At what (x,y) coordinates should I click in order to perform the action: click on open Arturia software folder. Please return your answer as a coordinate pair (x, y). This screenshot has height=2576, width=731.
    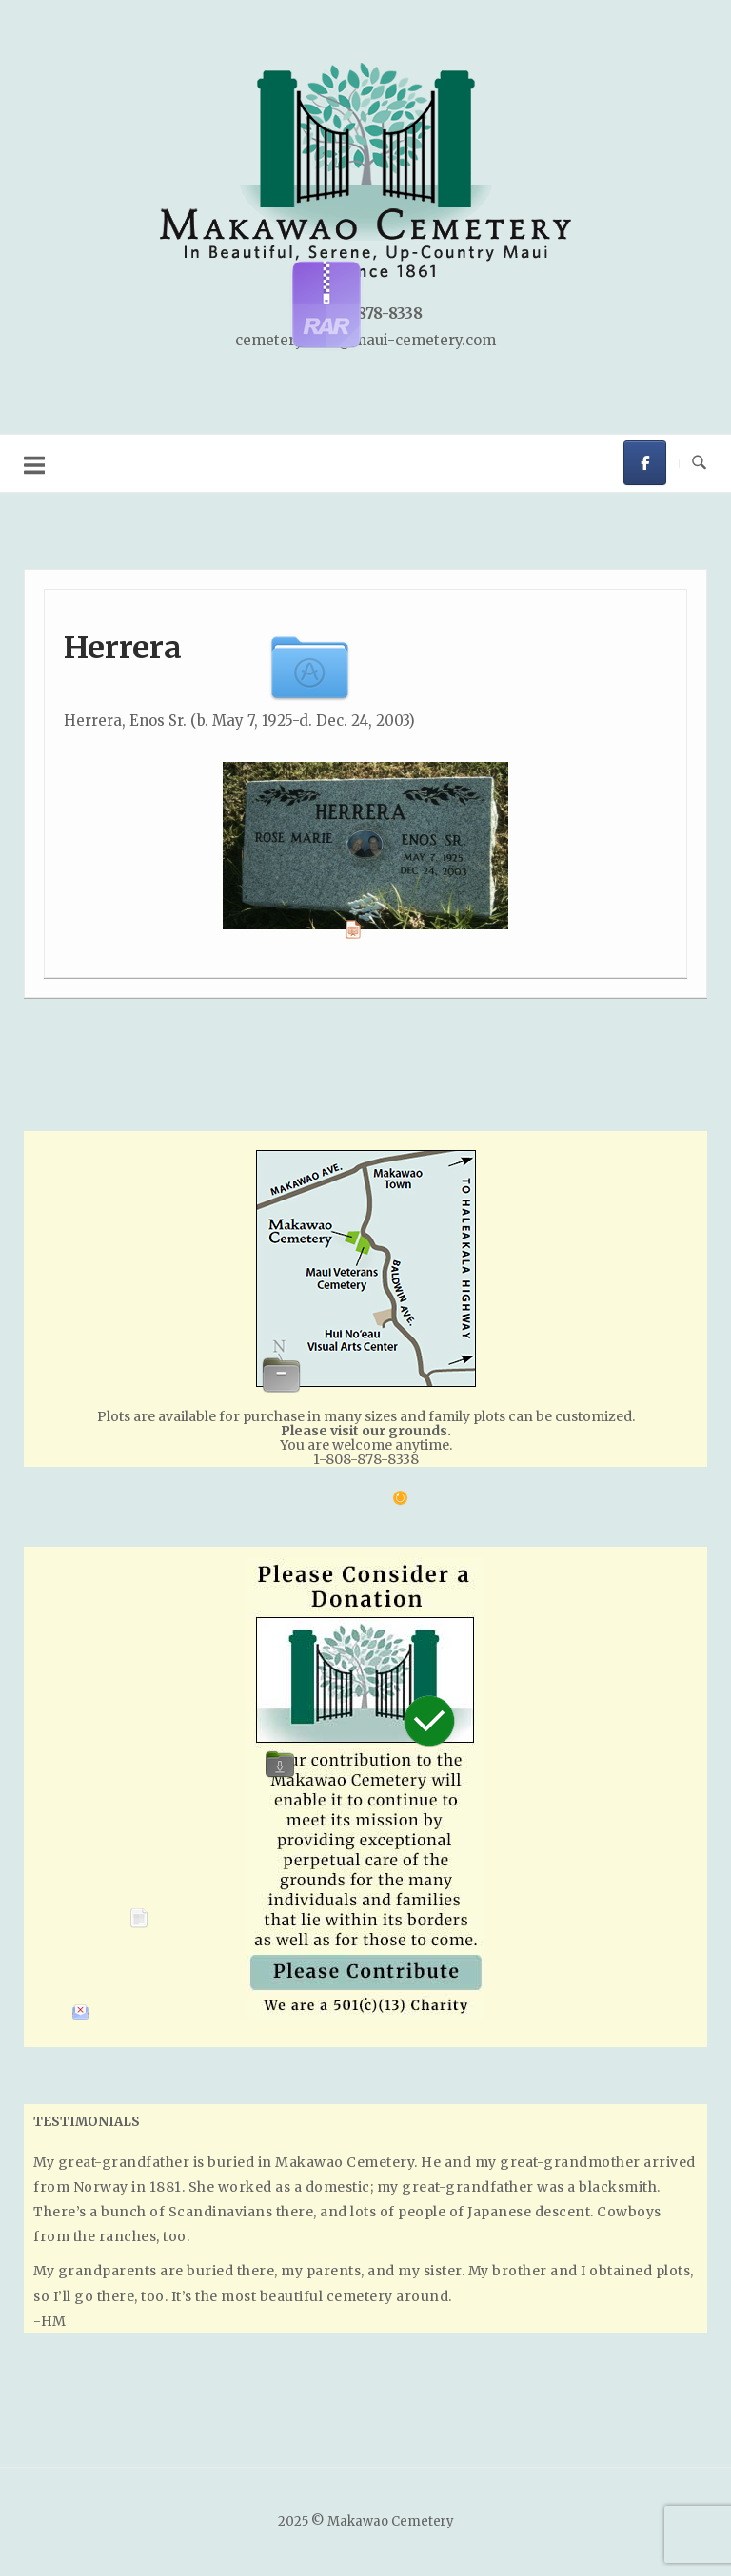
    Looking at the image, I should click on (309, 667).